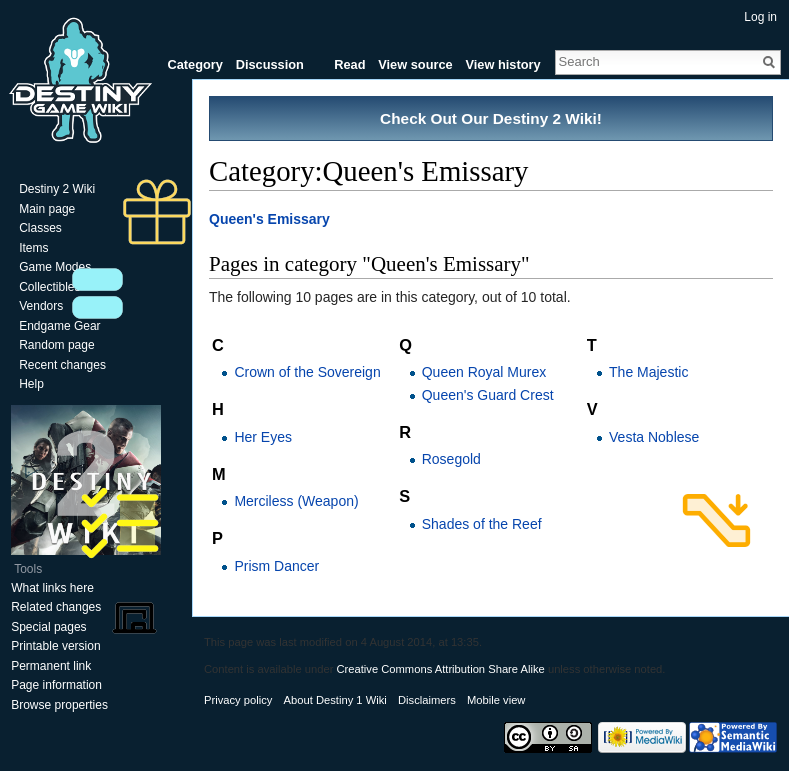  What do you see at coordinates (134, 618) in the screenshot?
I see `open whiteboard or presentation mode` at bounding box center [134, 618].